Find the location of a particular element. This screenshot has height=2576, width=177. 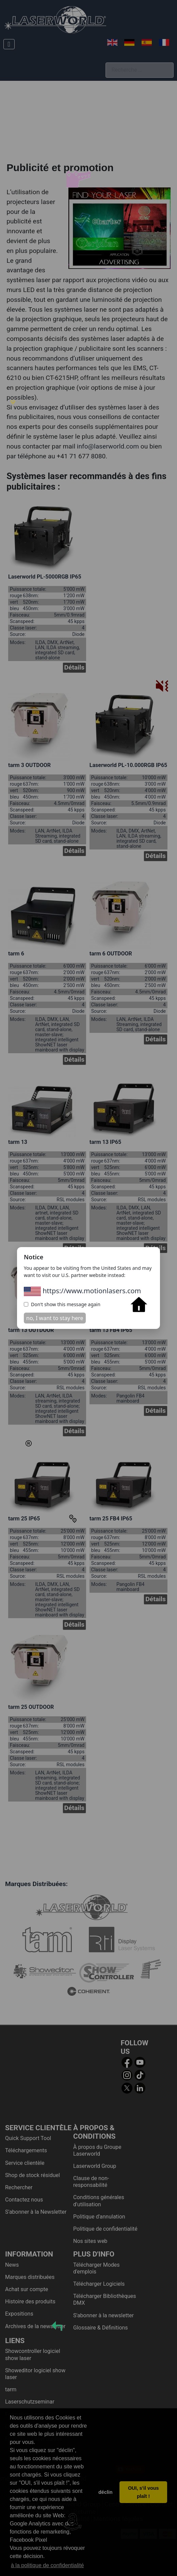

shirtsinbulk brand logo is located at coordinates (137, 250).